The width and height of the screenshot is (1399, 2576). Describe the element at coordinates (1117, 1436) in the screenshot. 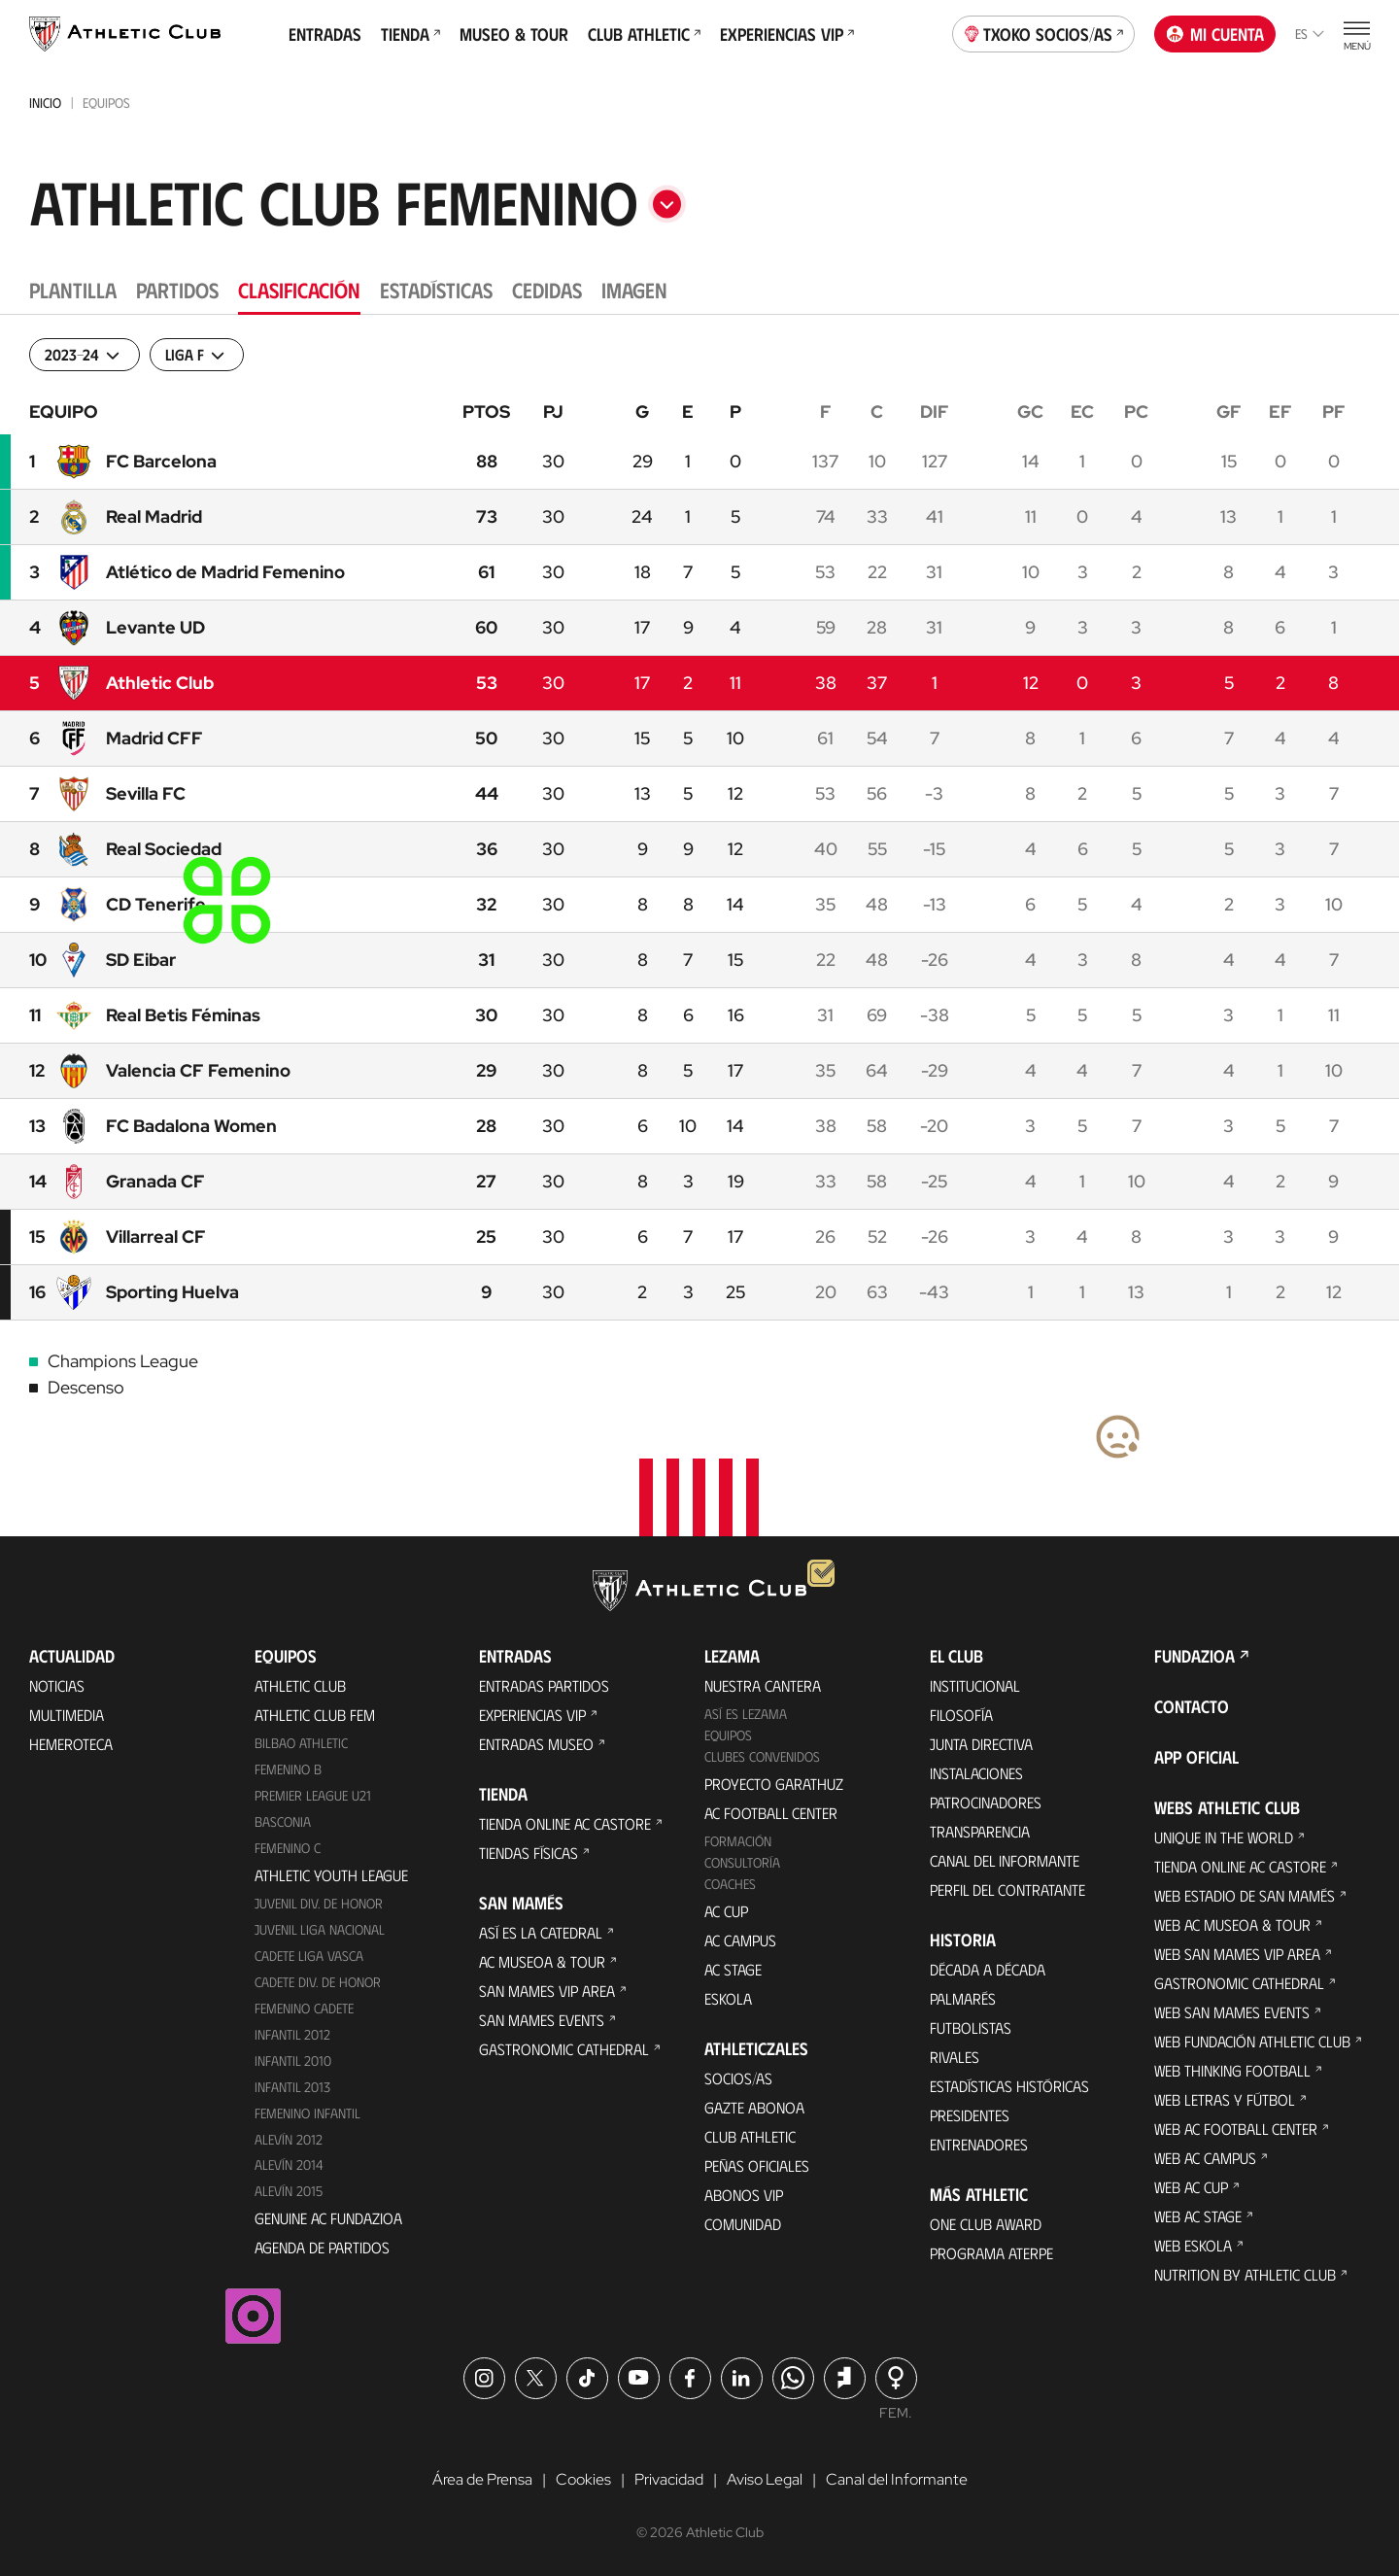

I see `indicate a sad or negative reaction` at that location.